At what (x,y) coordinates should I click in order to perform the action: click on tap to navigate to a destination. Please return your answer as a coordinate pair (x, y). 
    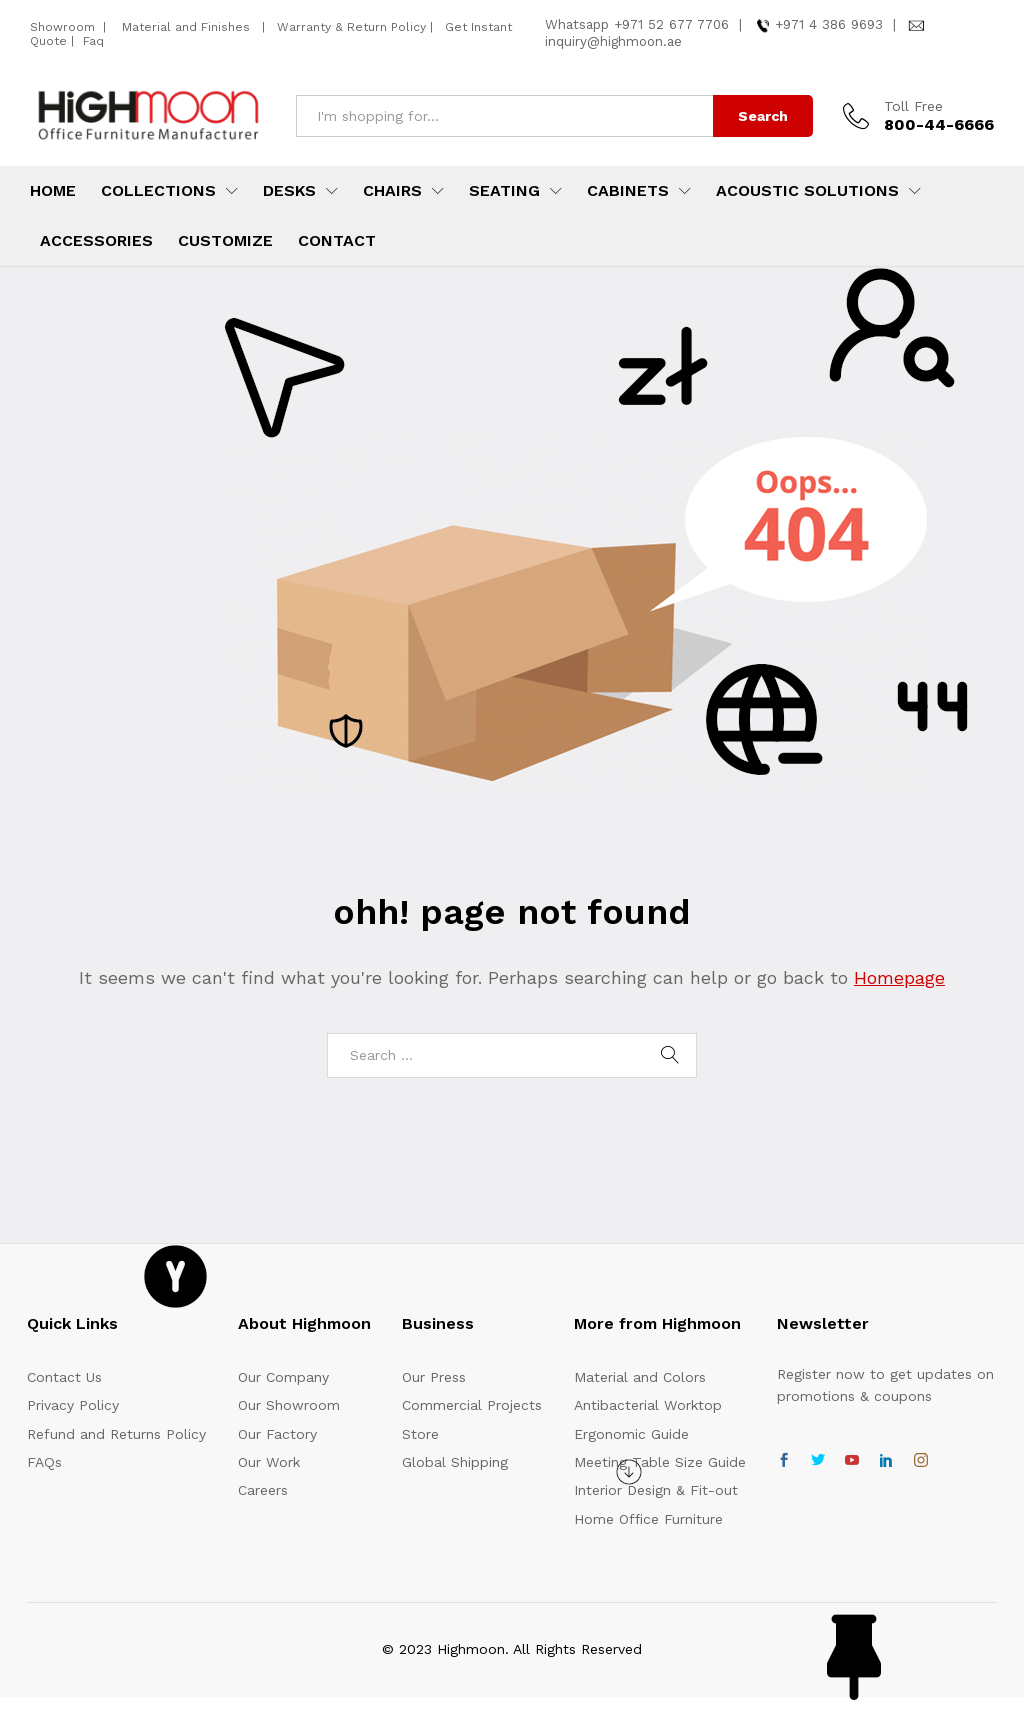
    Looking at the image, I should click on (275, 368).